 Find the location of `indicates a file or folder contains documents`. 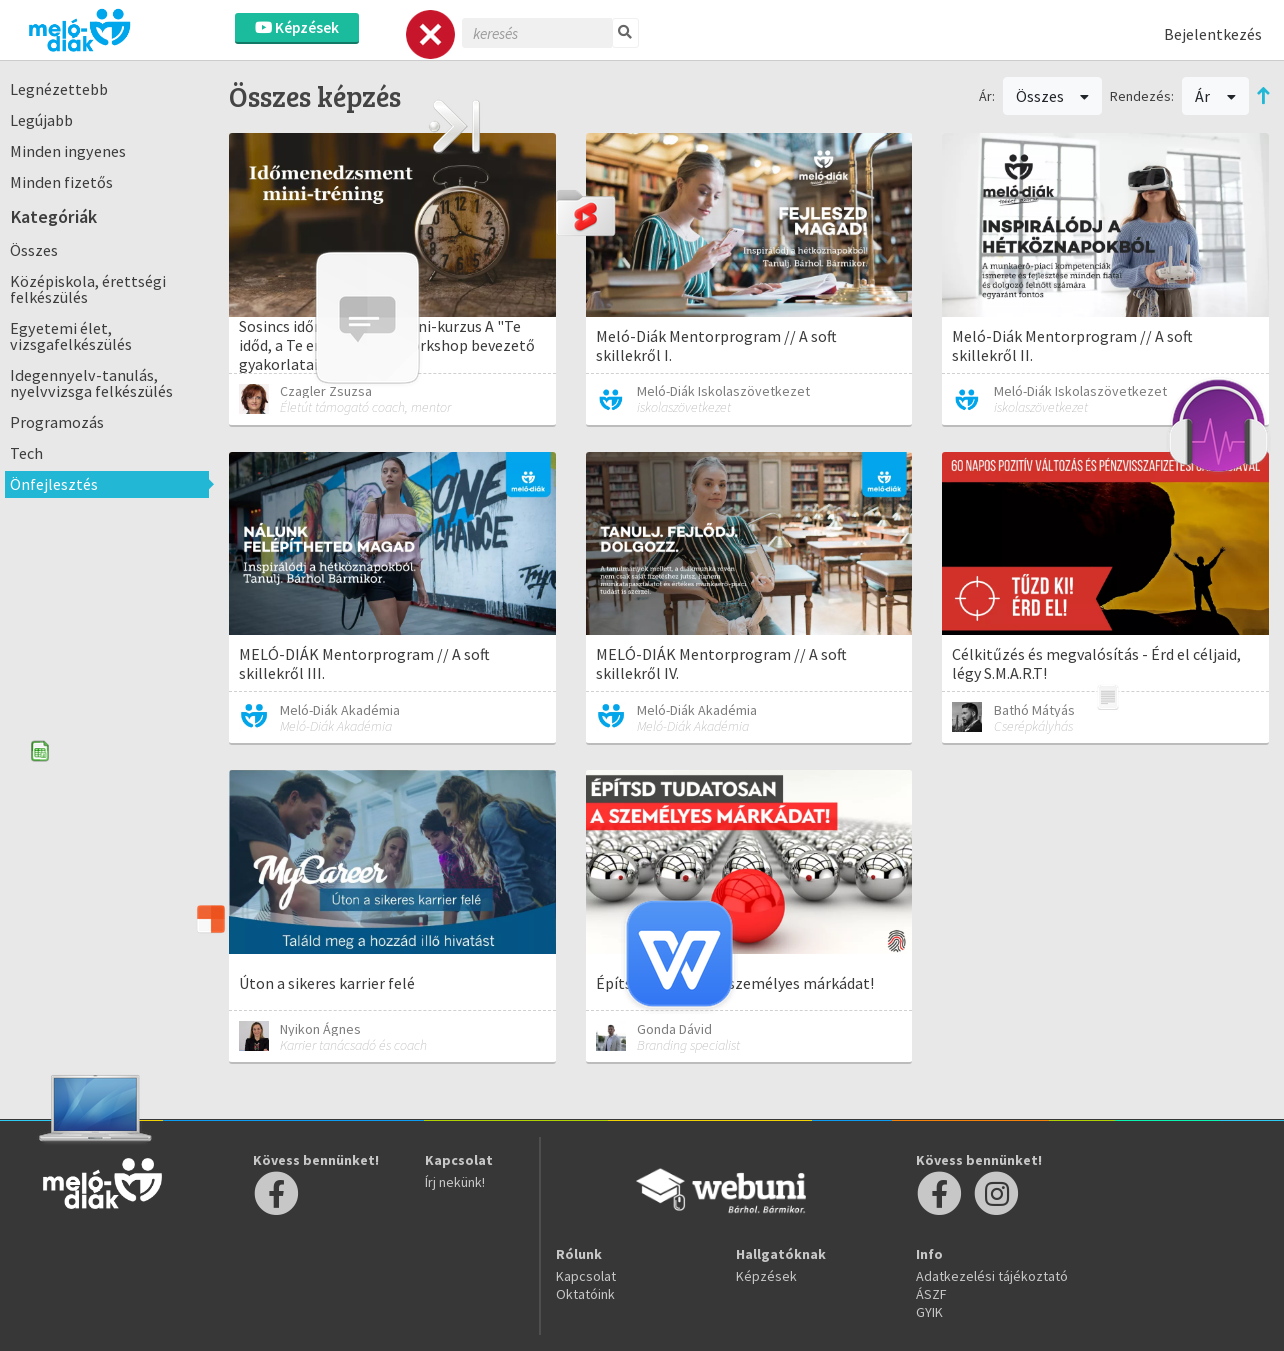

indicates a file or folder contains documents is located at coordinates (1108, 697).